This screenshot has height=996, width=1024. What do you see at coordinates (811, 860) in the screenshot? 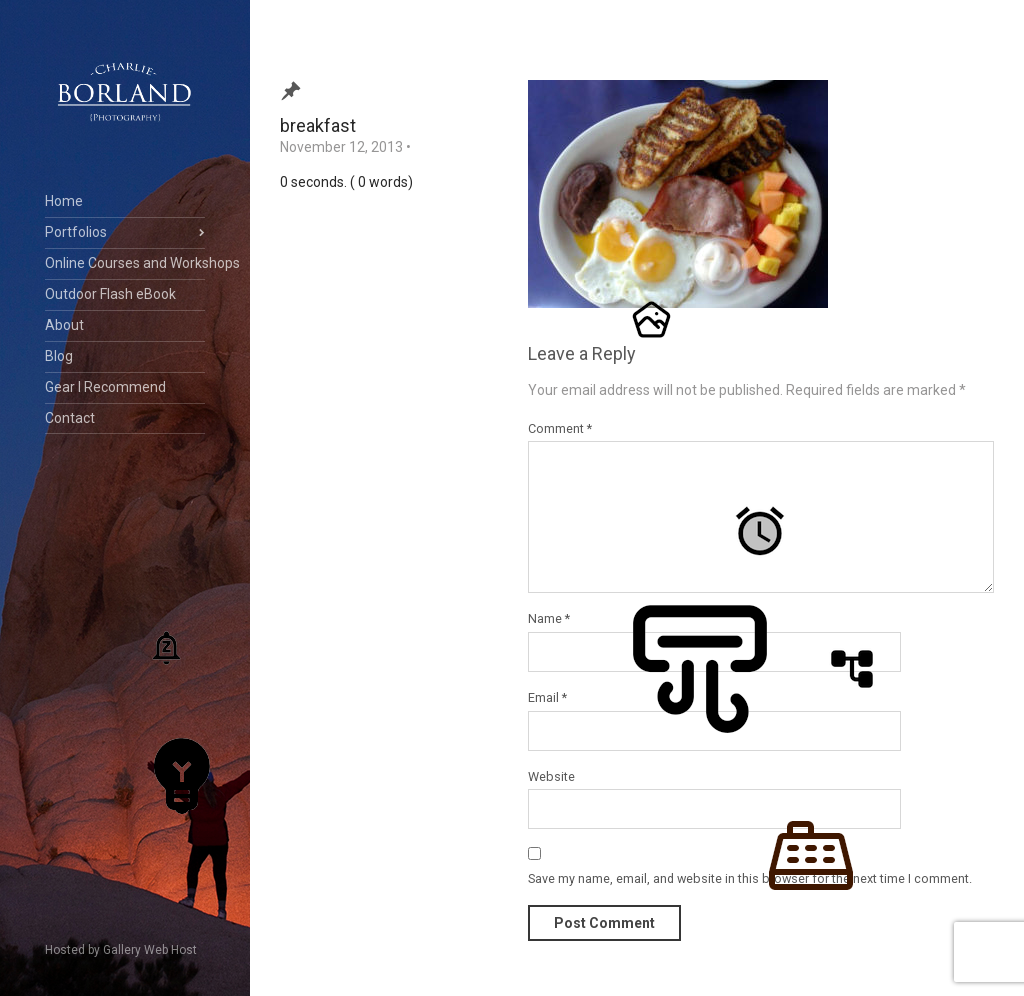
I see `access point of sale system` at bounding box center [811, 860].